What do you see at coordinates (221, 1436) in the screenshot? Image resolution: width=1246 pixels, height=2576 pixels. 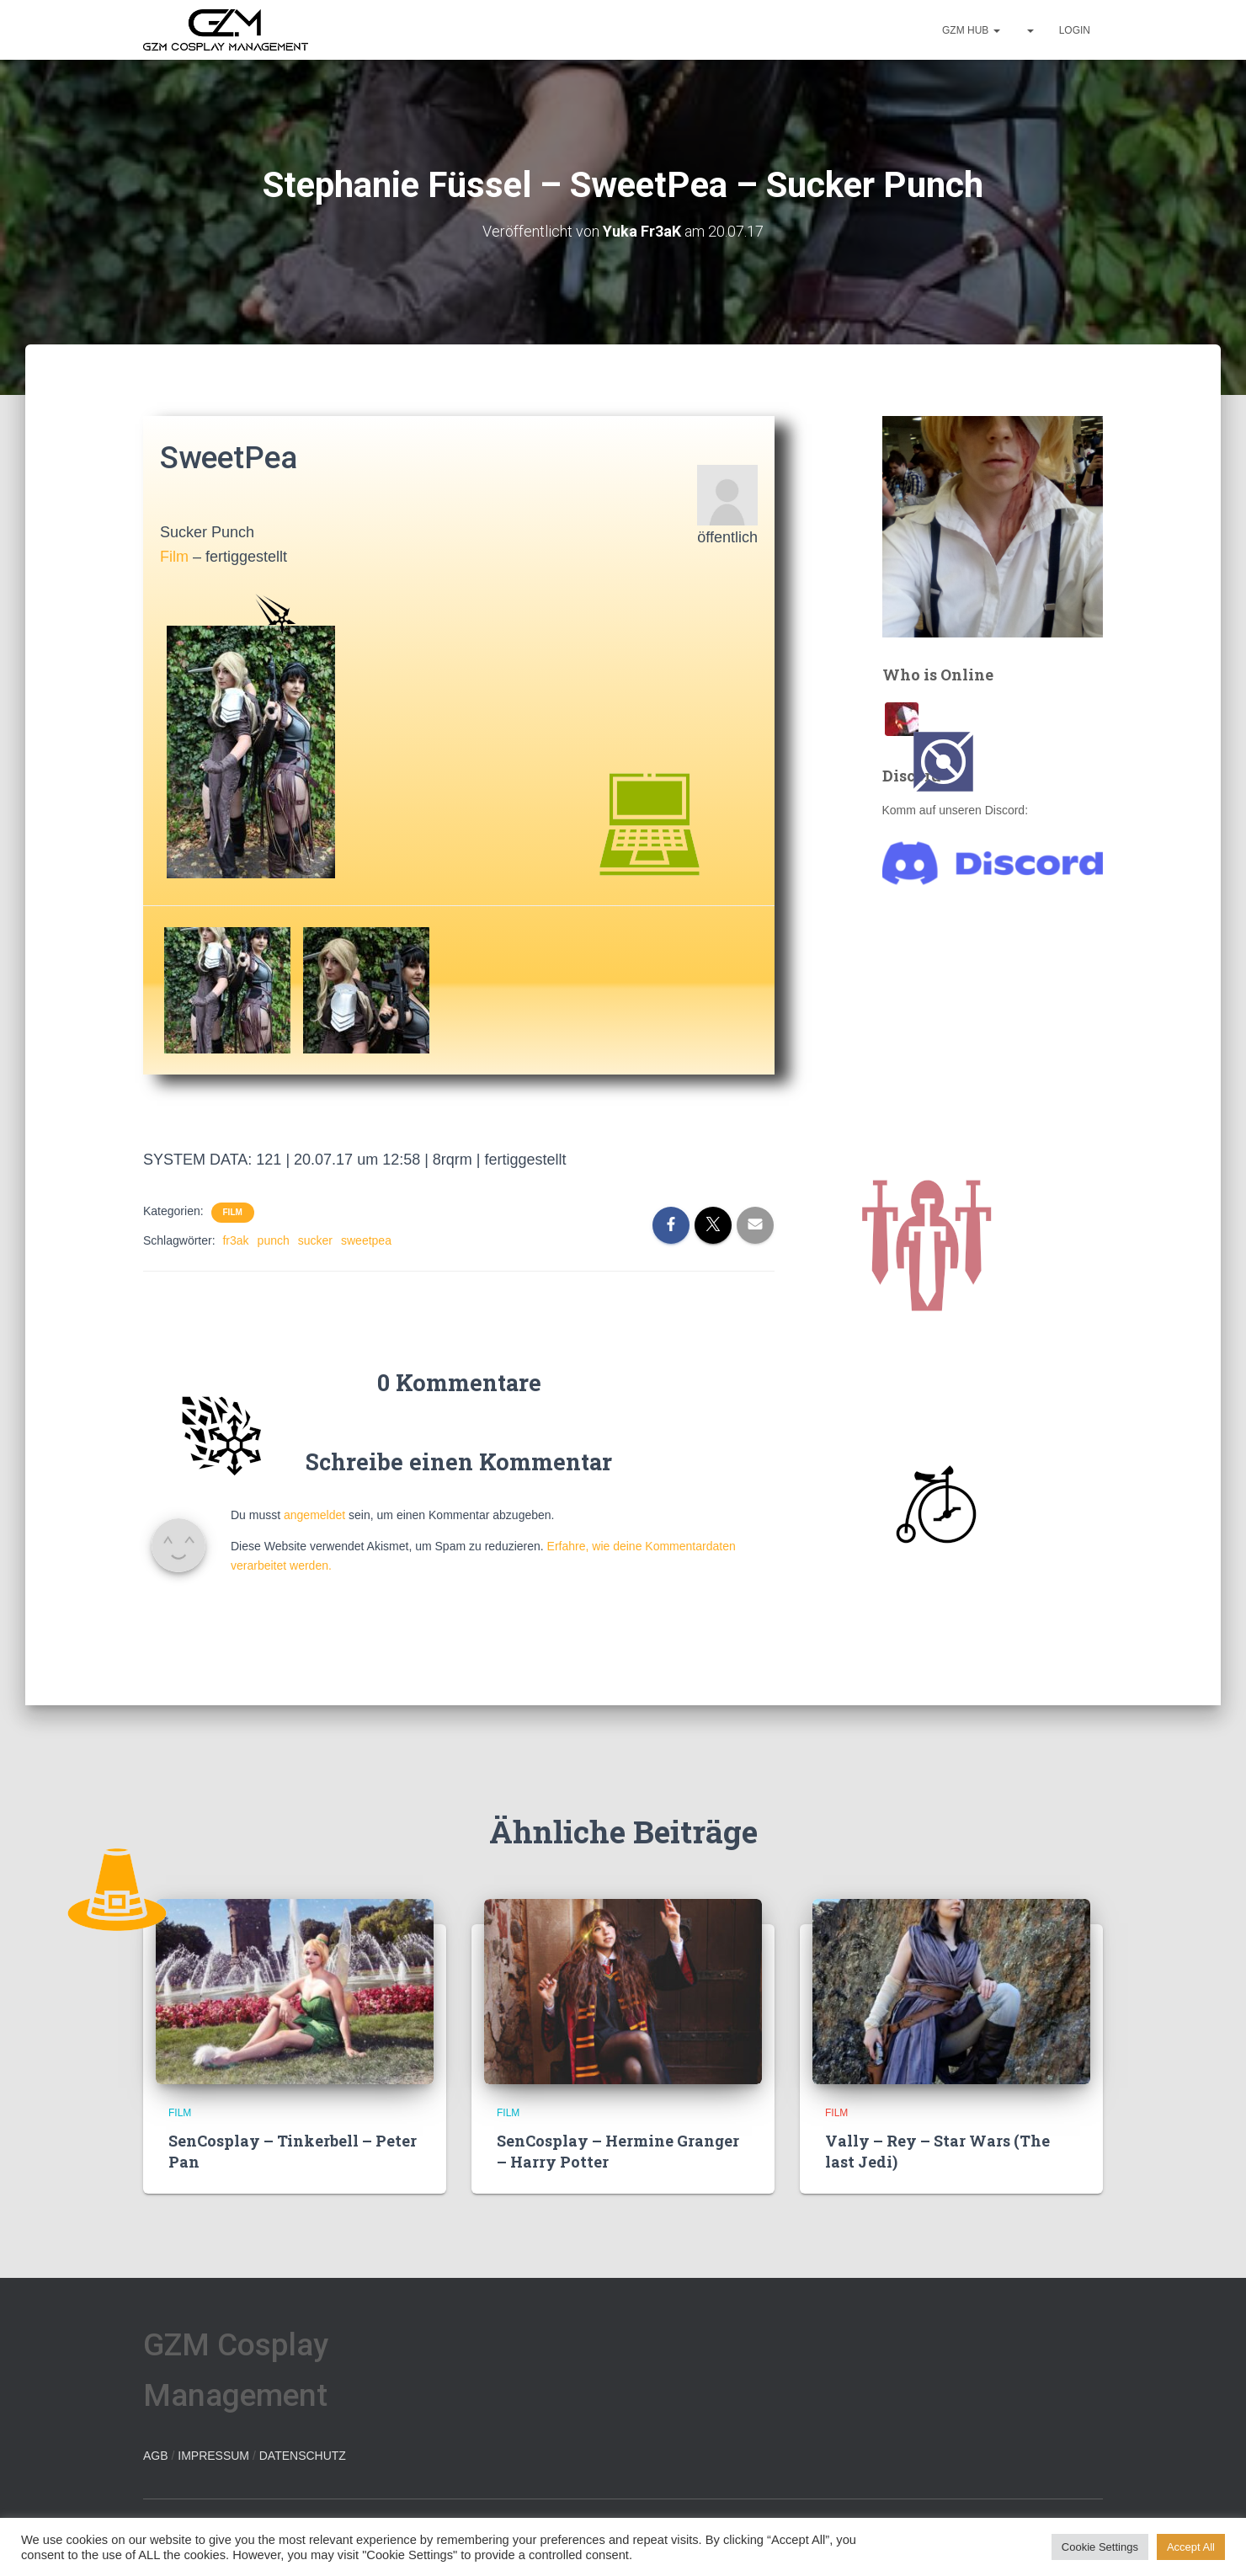 I see `cast ice or frost spell` at bounding box center [221, 1436].